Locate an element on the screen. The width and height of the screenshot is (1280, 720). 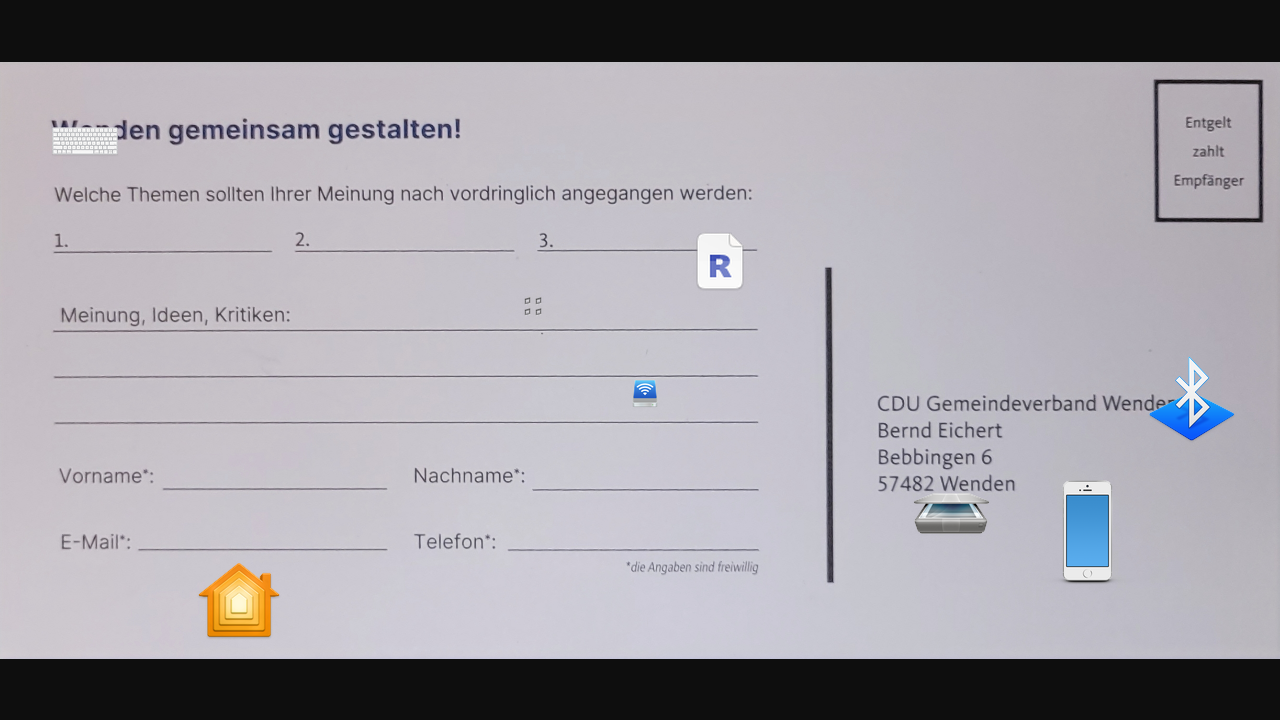
open home settings or preferences is located at coordinates (239, 600).